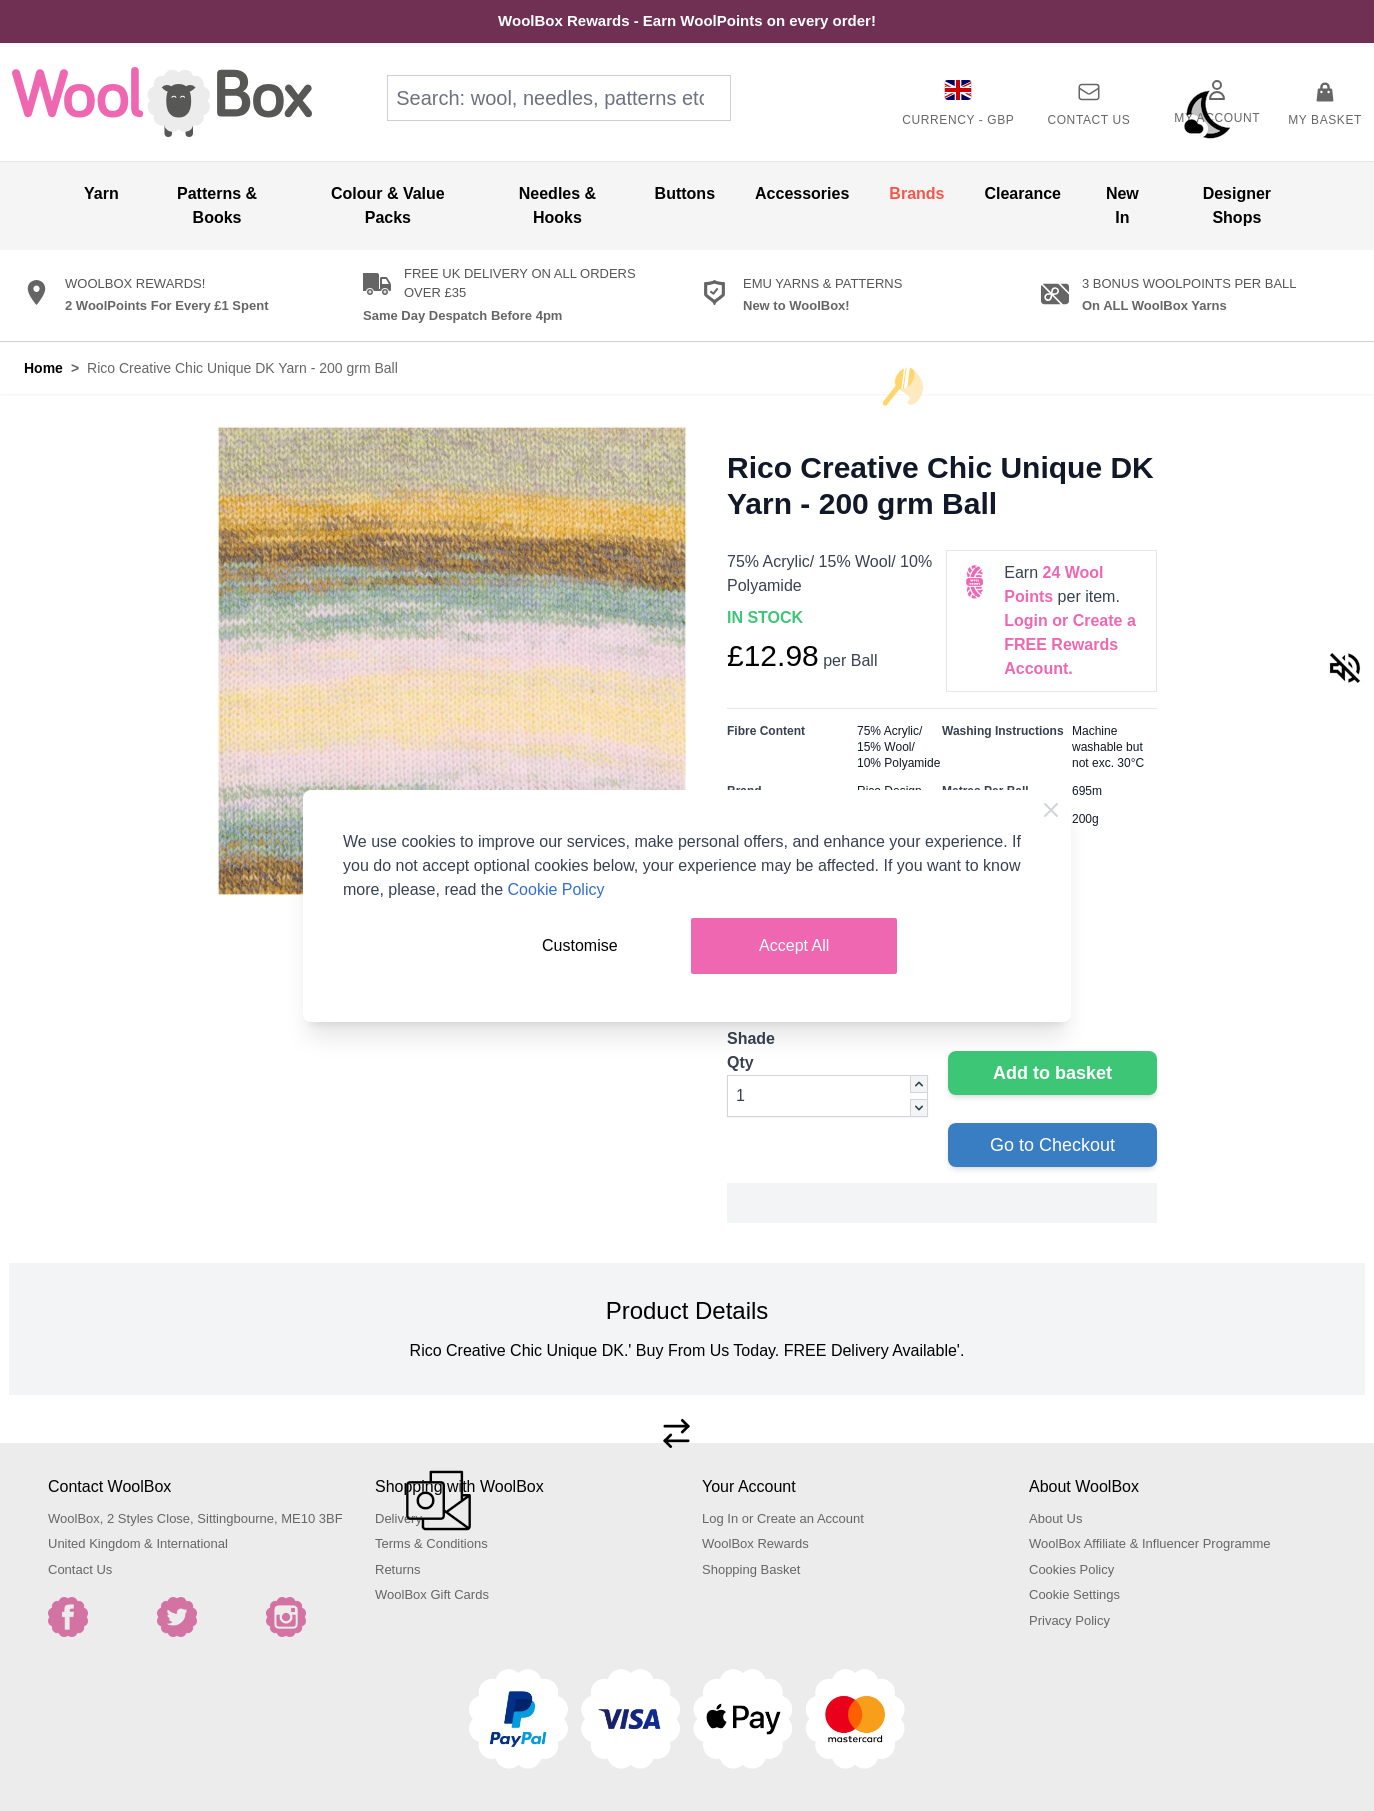 The height and width of the screenshot is (1811, 1374). What do you see at coordinates (1210, 114) in the screenshot?
I see `toggle dark mode or night theme` at bounding box center [1210, 114].